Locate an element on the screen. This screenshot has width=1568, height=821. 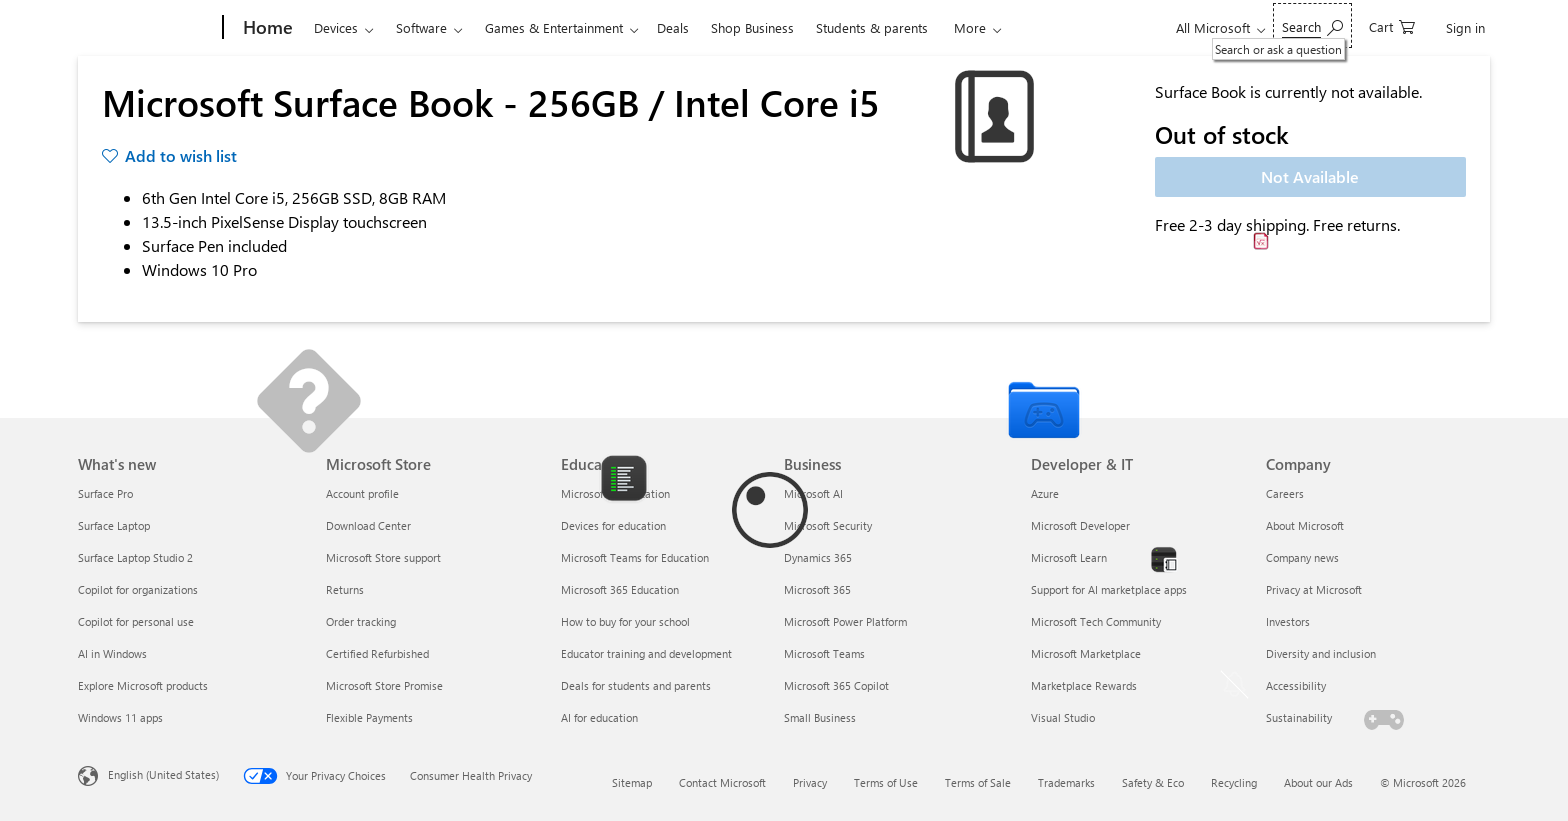
open clockworks or timer application is located at coordinates (770, 510).